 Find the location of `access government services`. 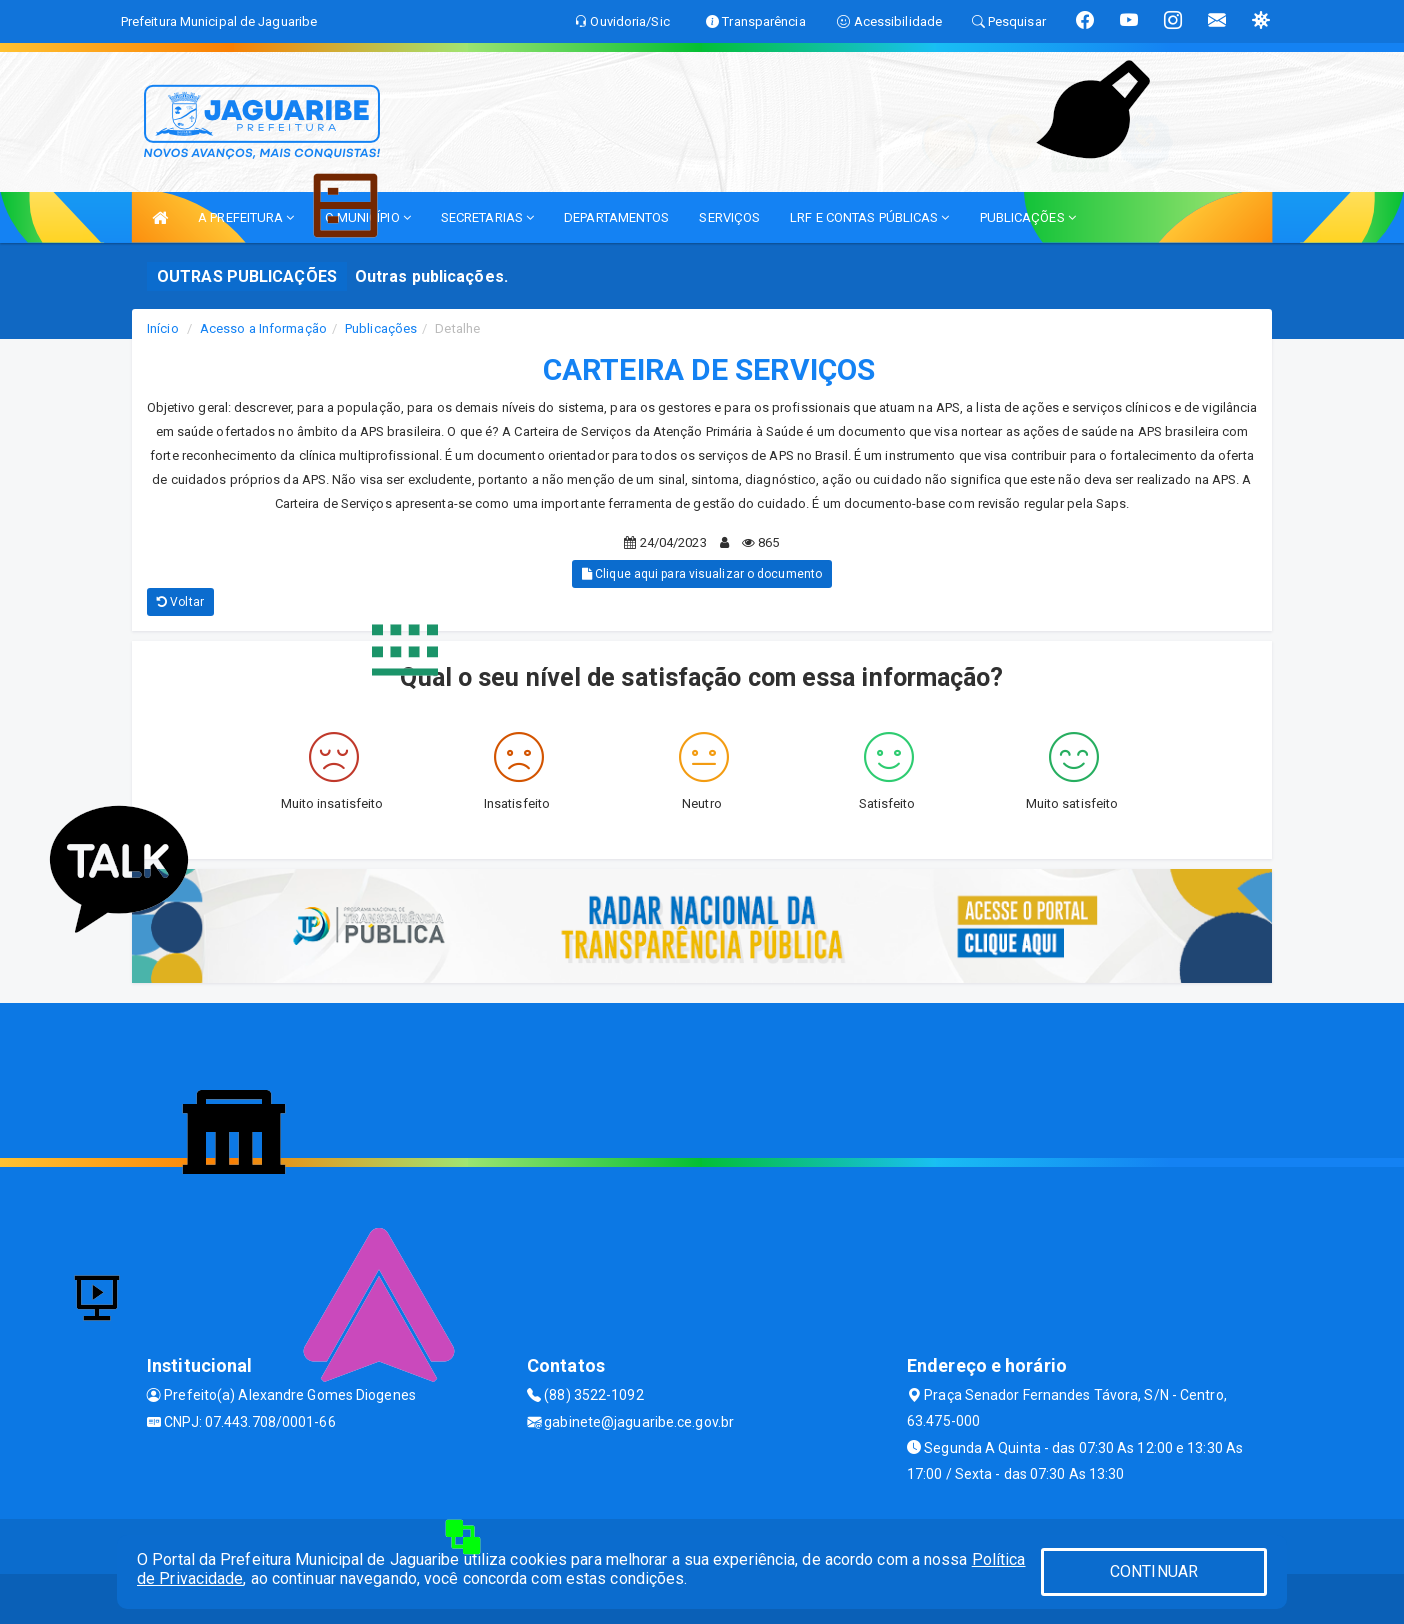

access government services is located at coordinates (234, 1132).